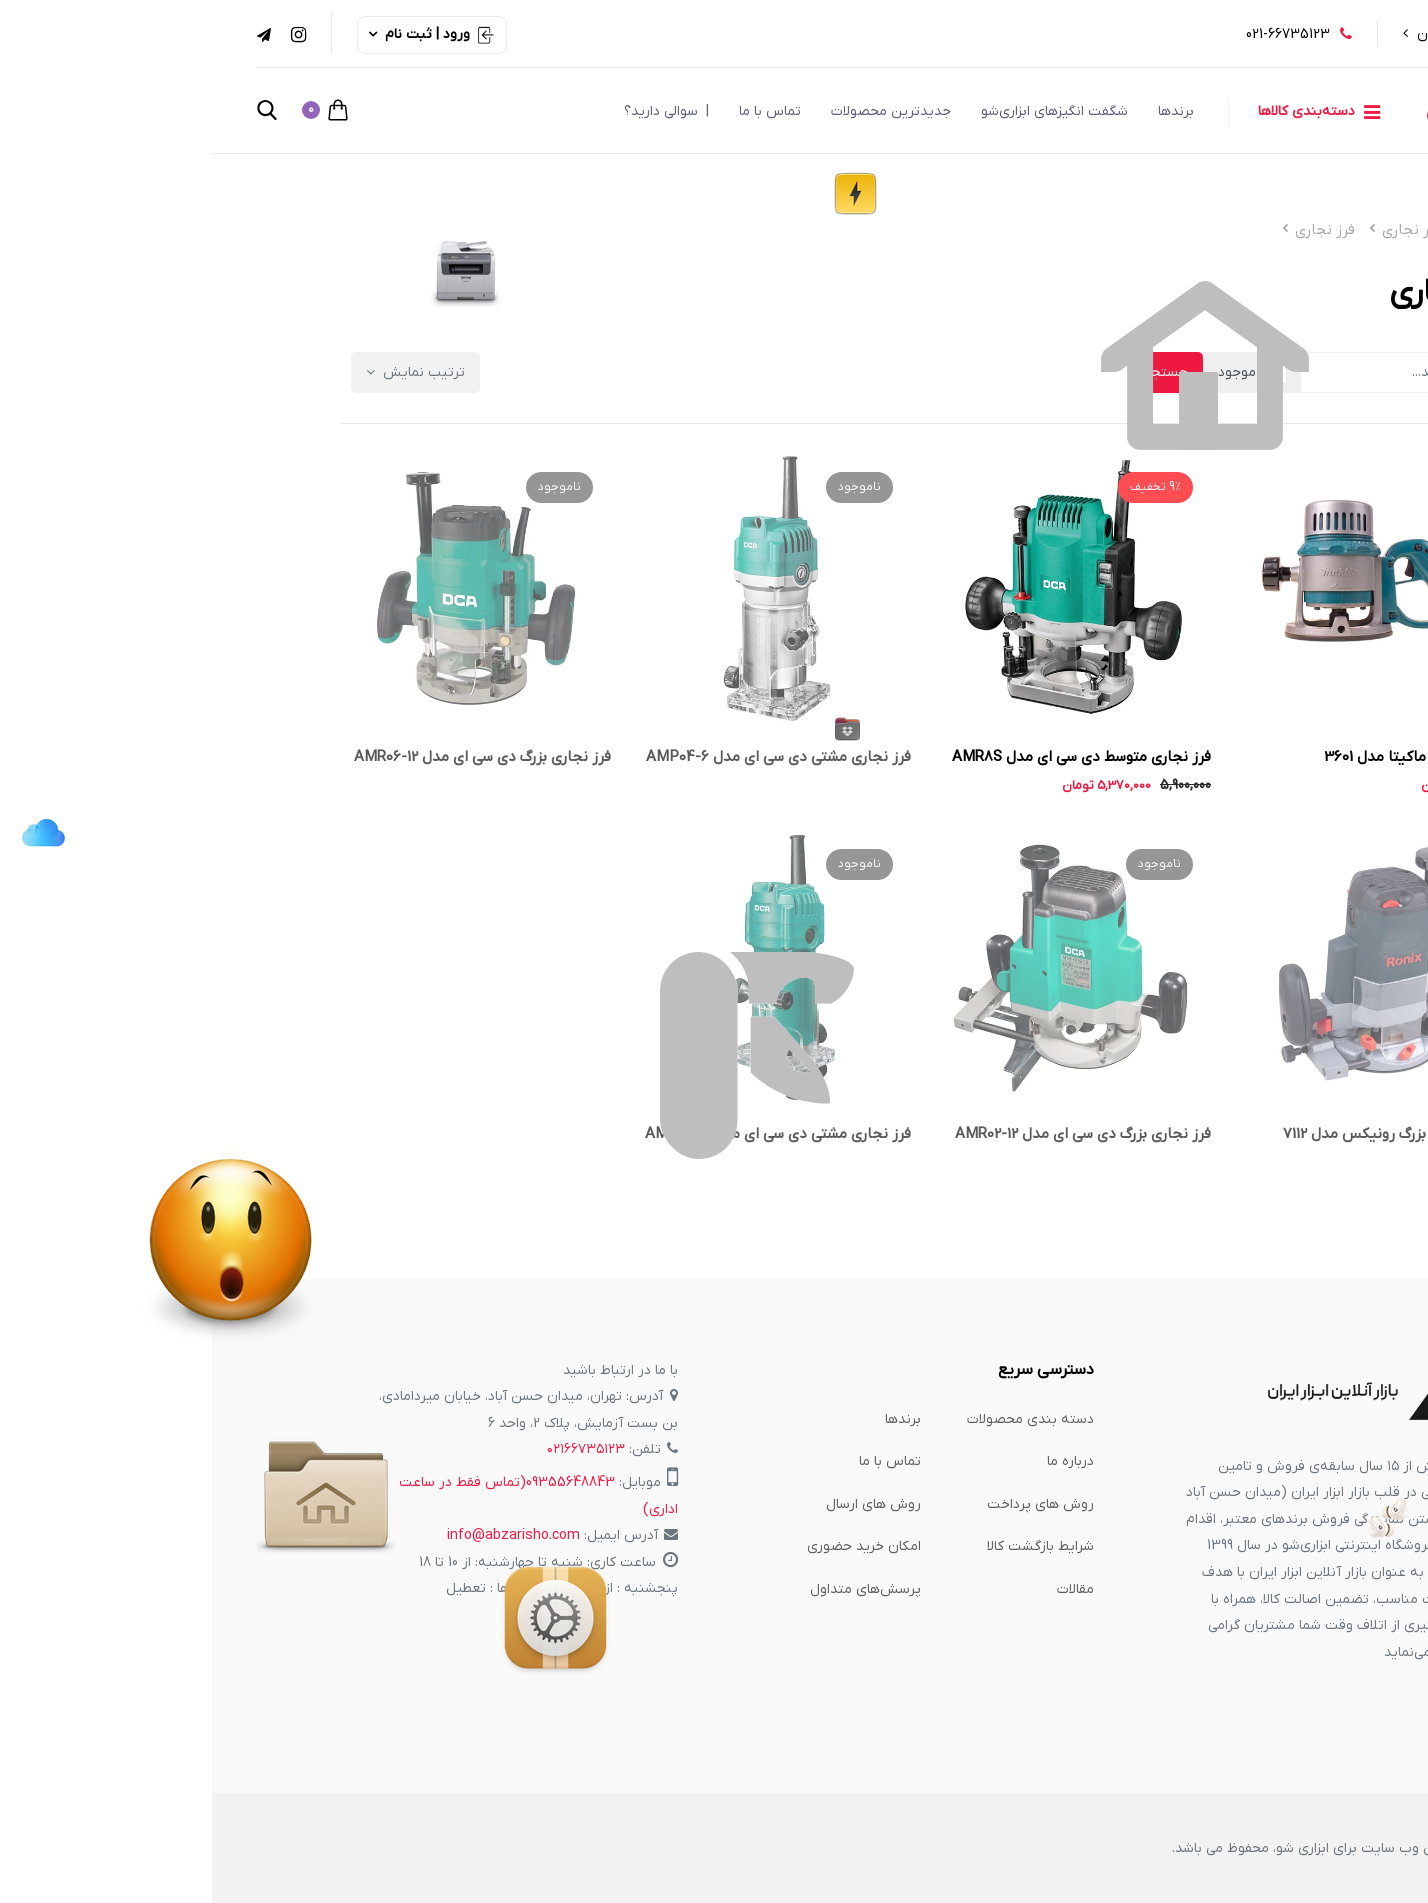 The height and width of the screenshot is (1903, 1428). I want to click on executable application file, so click(555, 1616).